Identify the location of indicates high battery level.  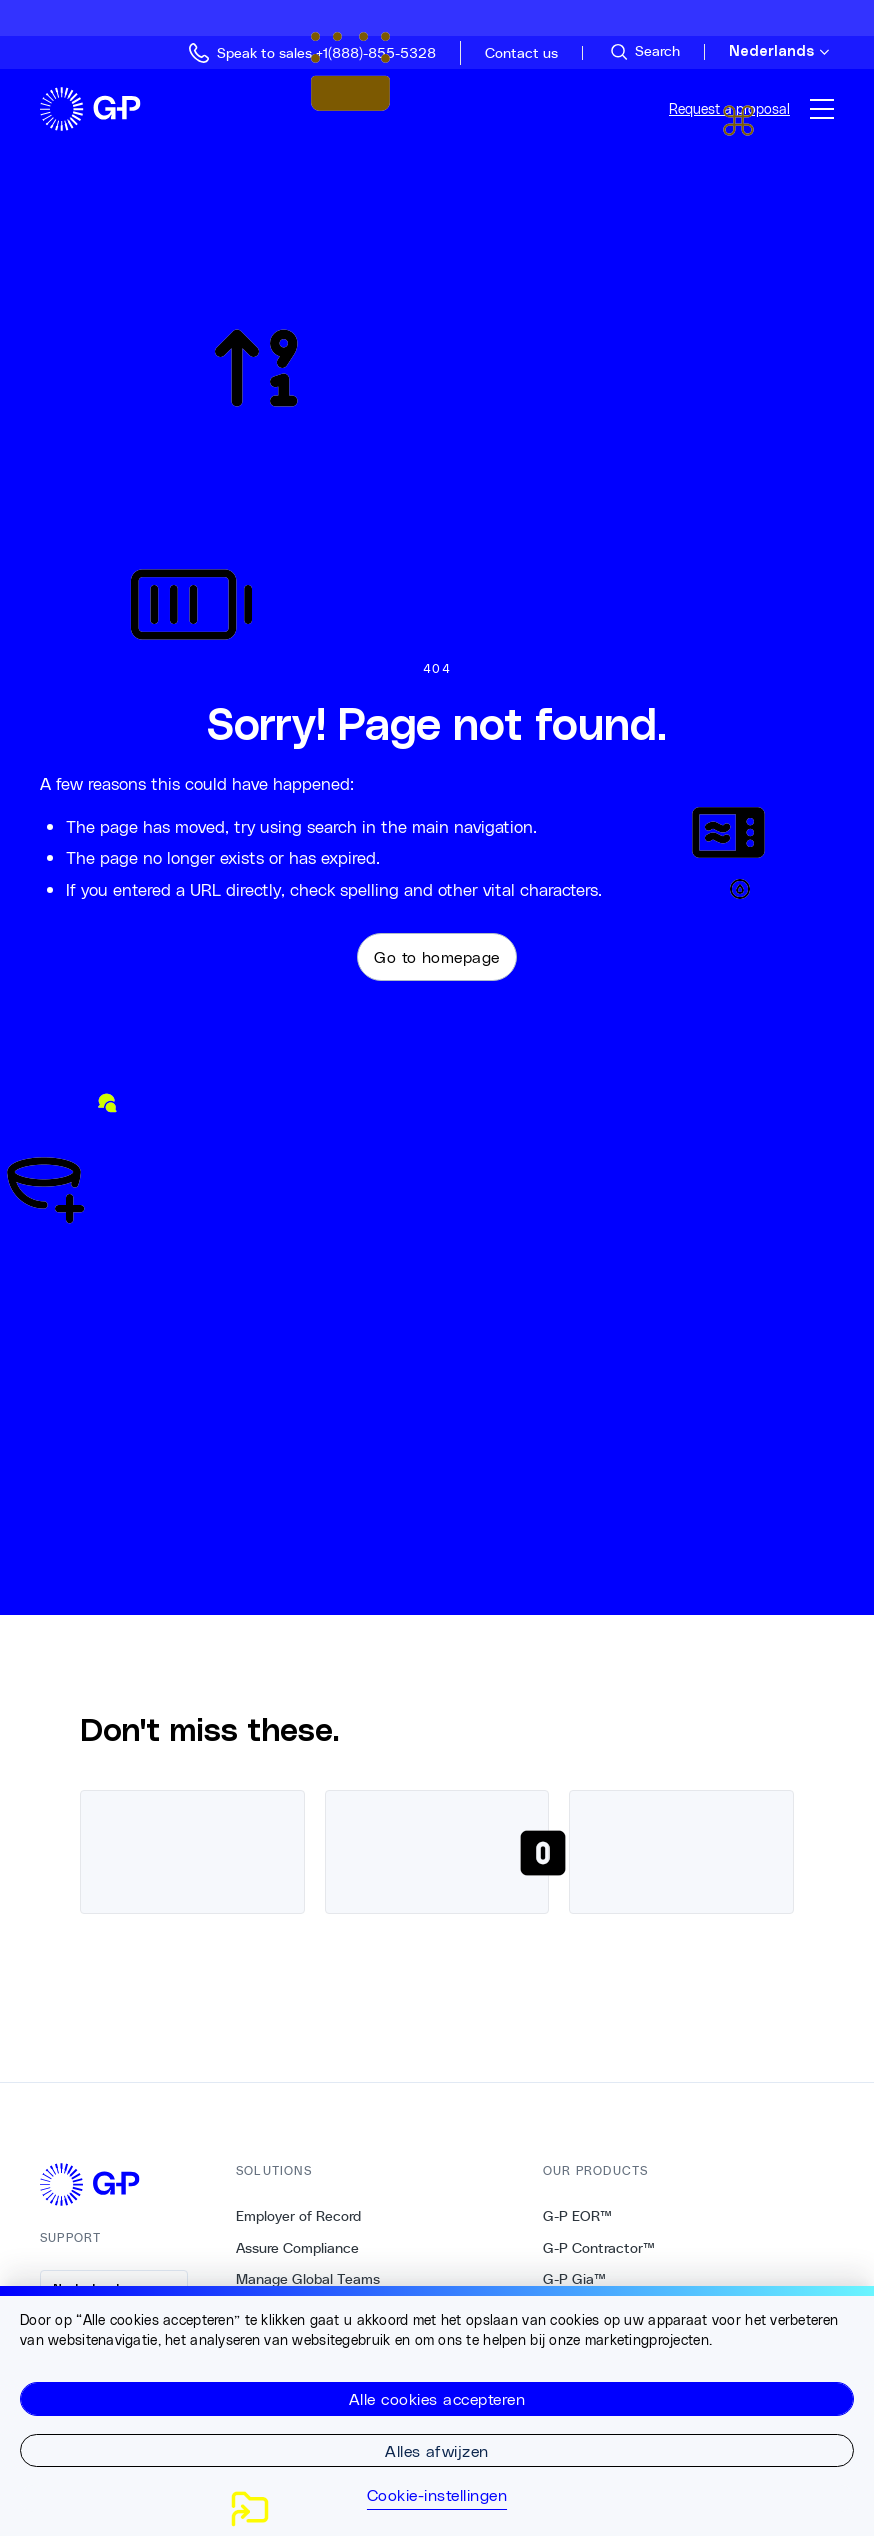
(189, 604).